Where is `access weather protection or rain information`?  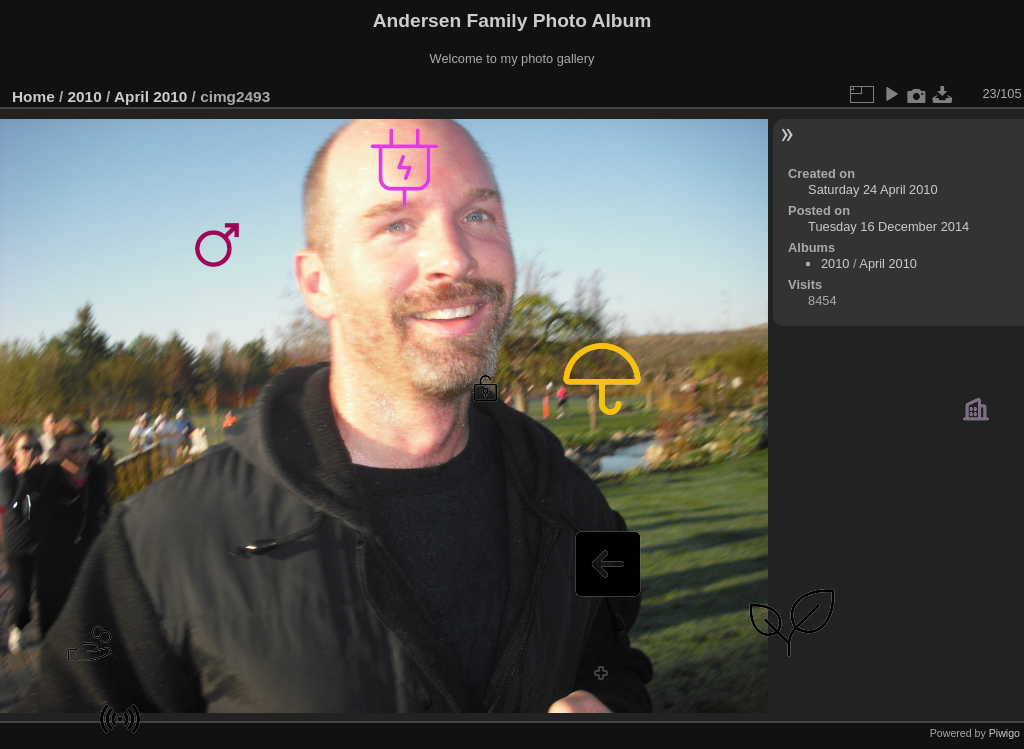
access weather protection or rain information is located at coordinates (602, 379).